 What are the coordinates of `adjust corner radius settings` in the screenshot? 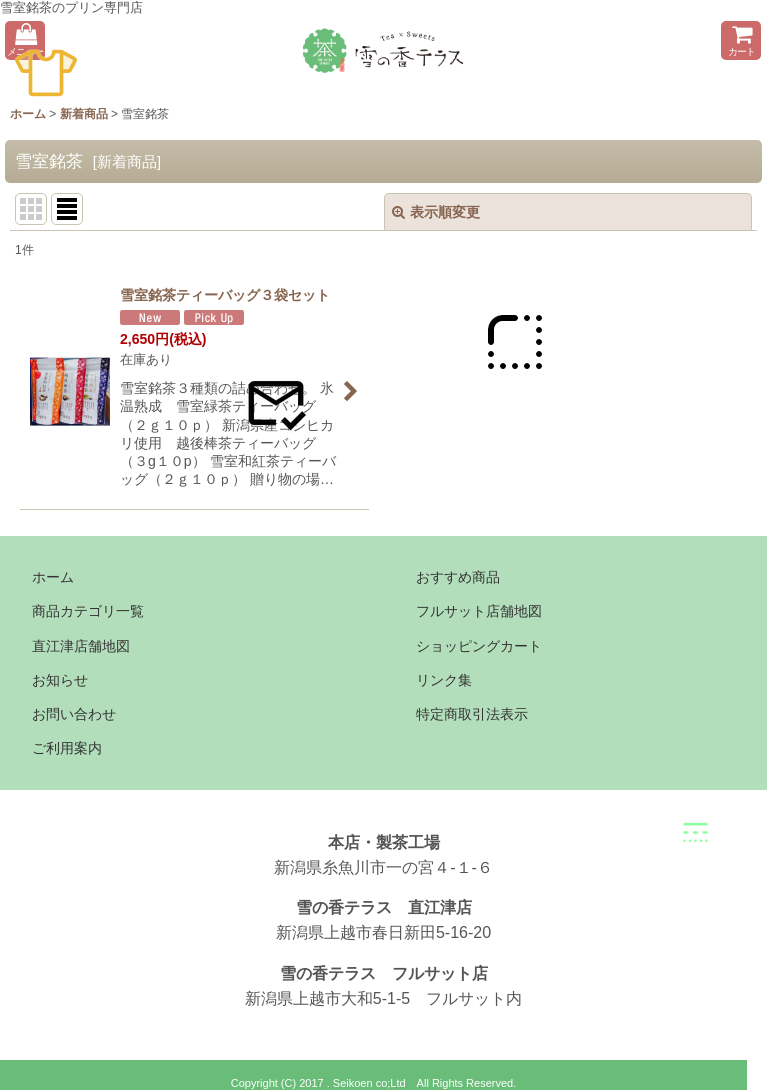 It's located at (515, 342).